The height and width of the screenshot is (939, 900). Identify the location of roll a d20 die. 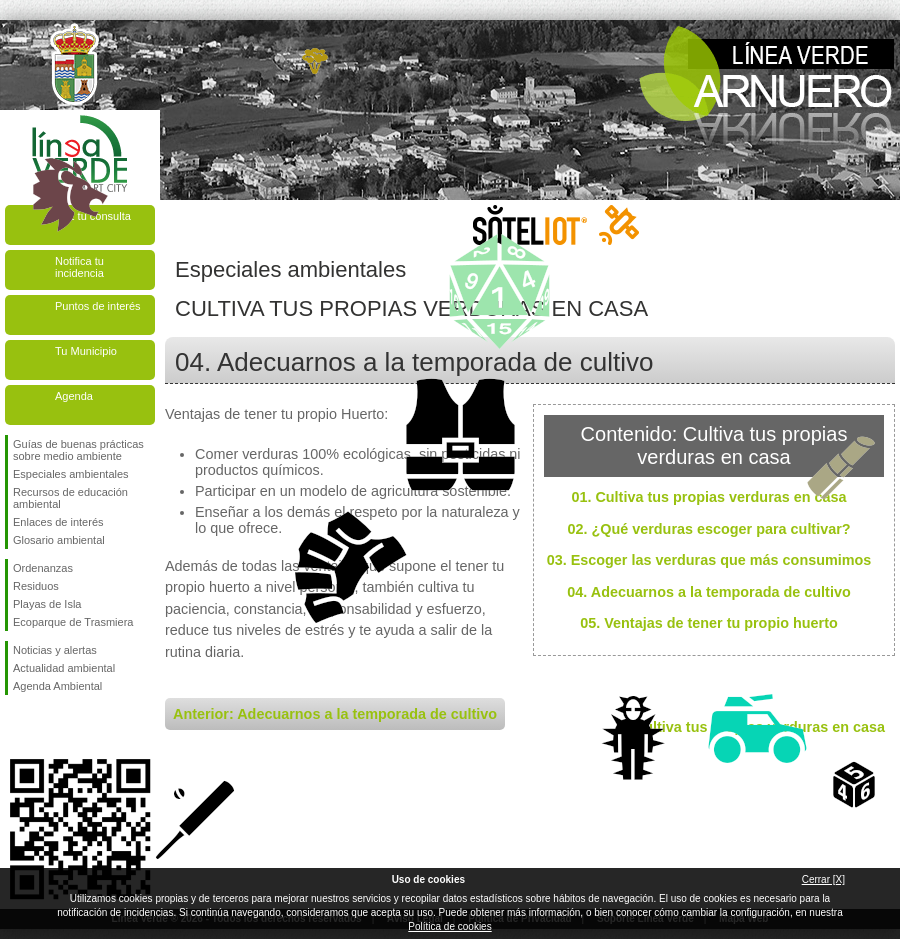
(499, 291).